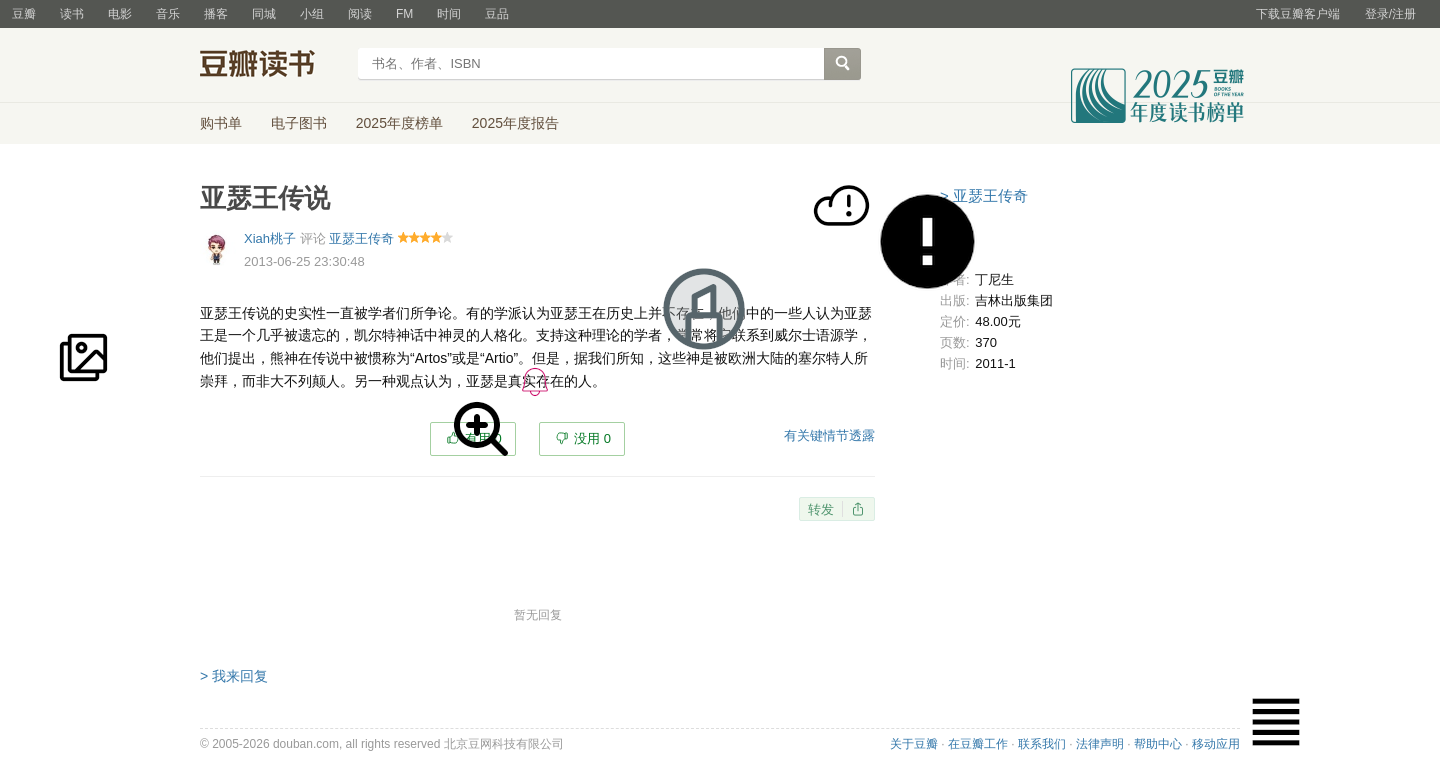 The image size is (1440, 760). I want to click on view notifications, so click(535, 382).